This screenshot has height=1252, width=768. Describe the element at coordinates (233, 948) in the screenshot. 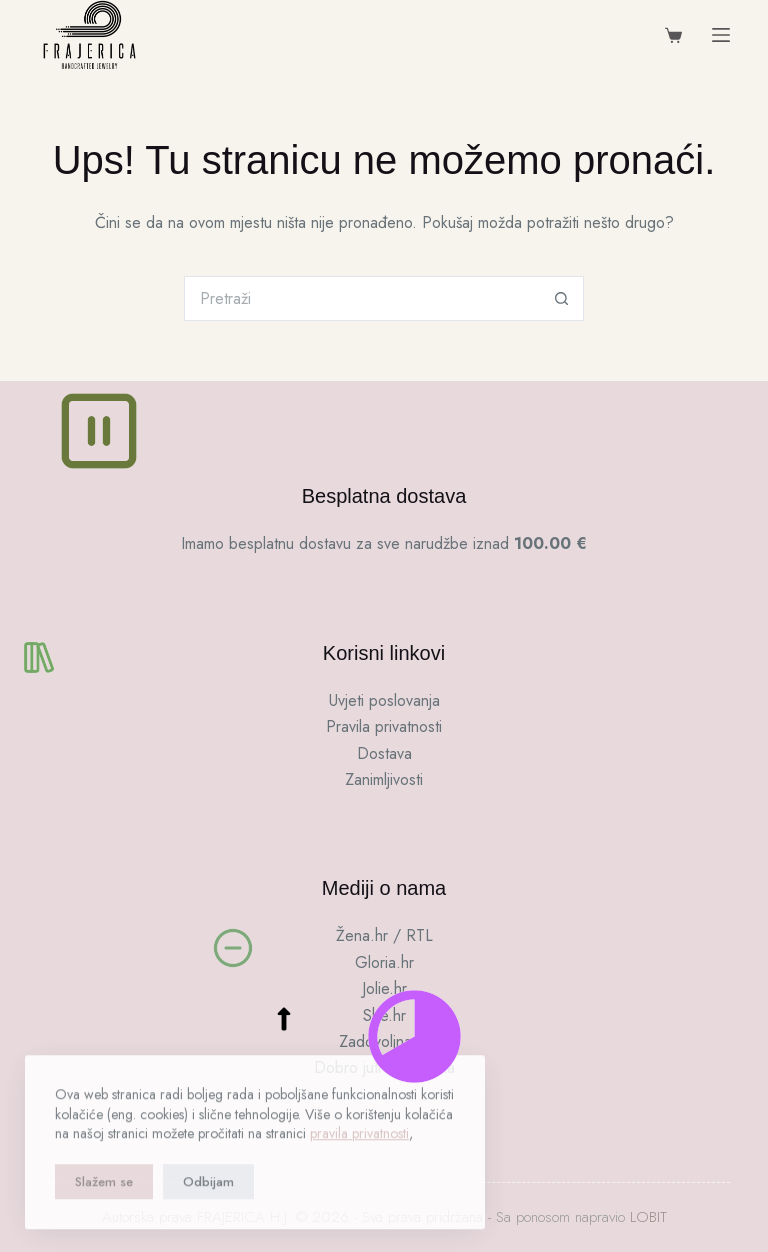

I see `remove an item from a list` at that location.